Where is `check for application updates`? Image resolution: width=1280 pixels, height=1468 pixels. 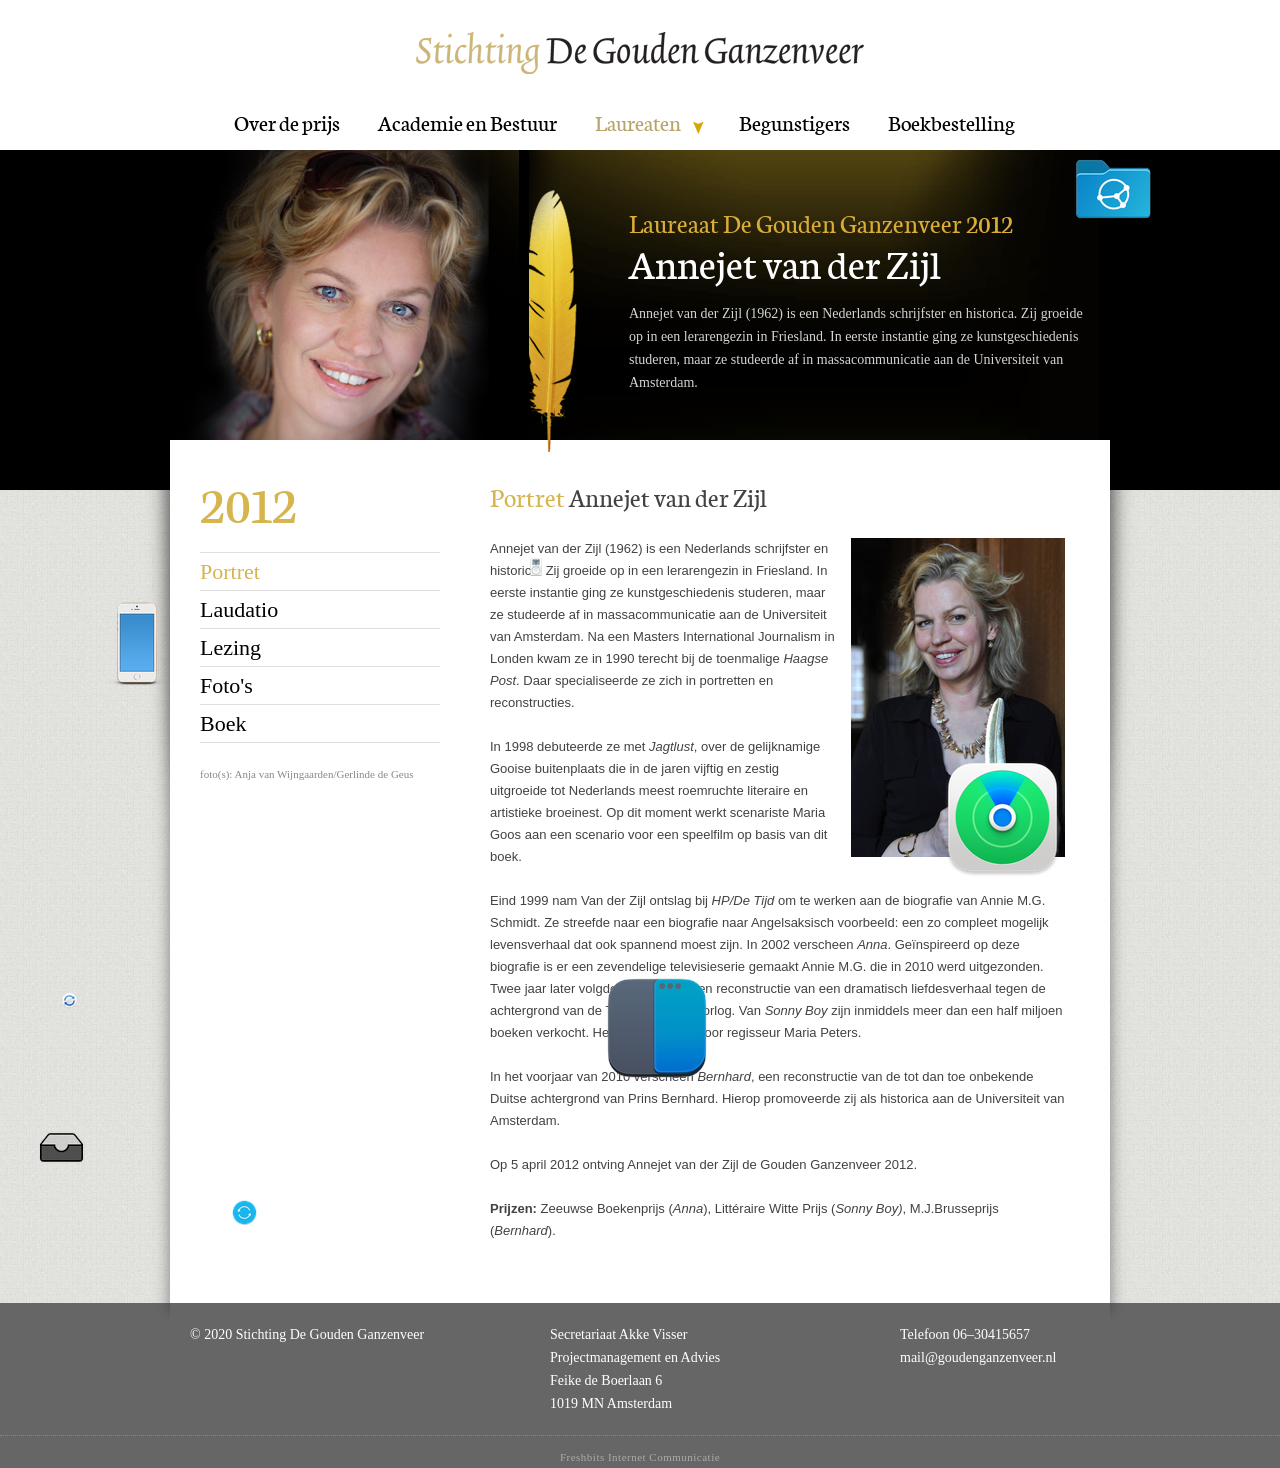
check for application updates is located at coordinates (69, 1000).